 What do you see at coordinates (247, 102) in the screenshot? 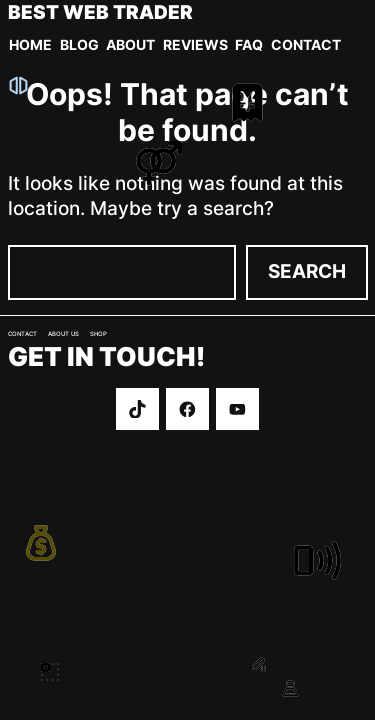
I see `view yen currency receipt` at bounding box center [247, 102].